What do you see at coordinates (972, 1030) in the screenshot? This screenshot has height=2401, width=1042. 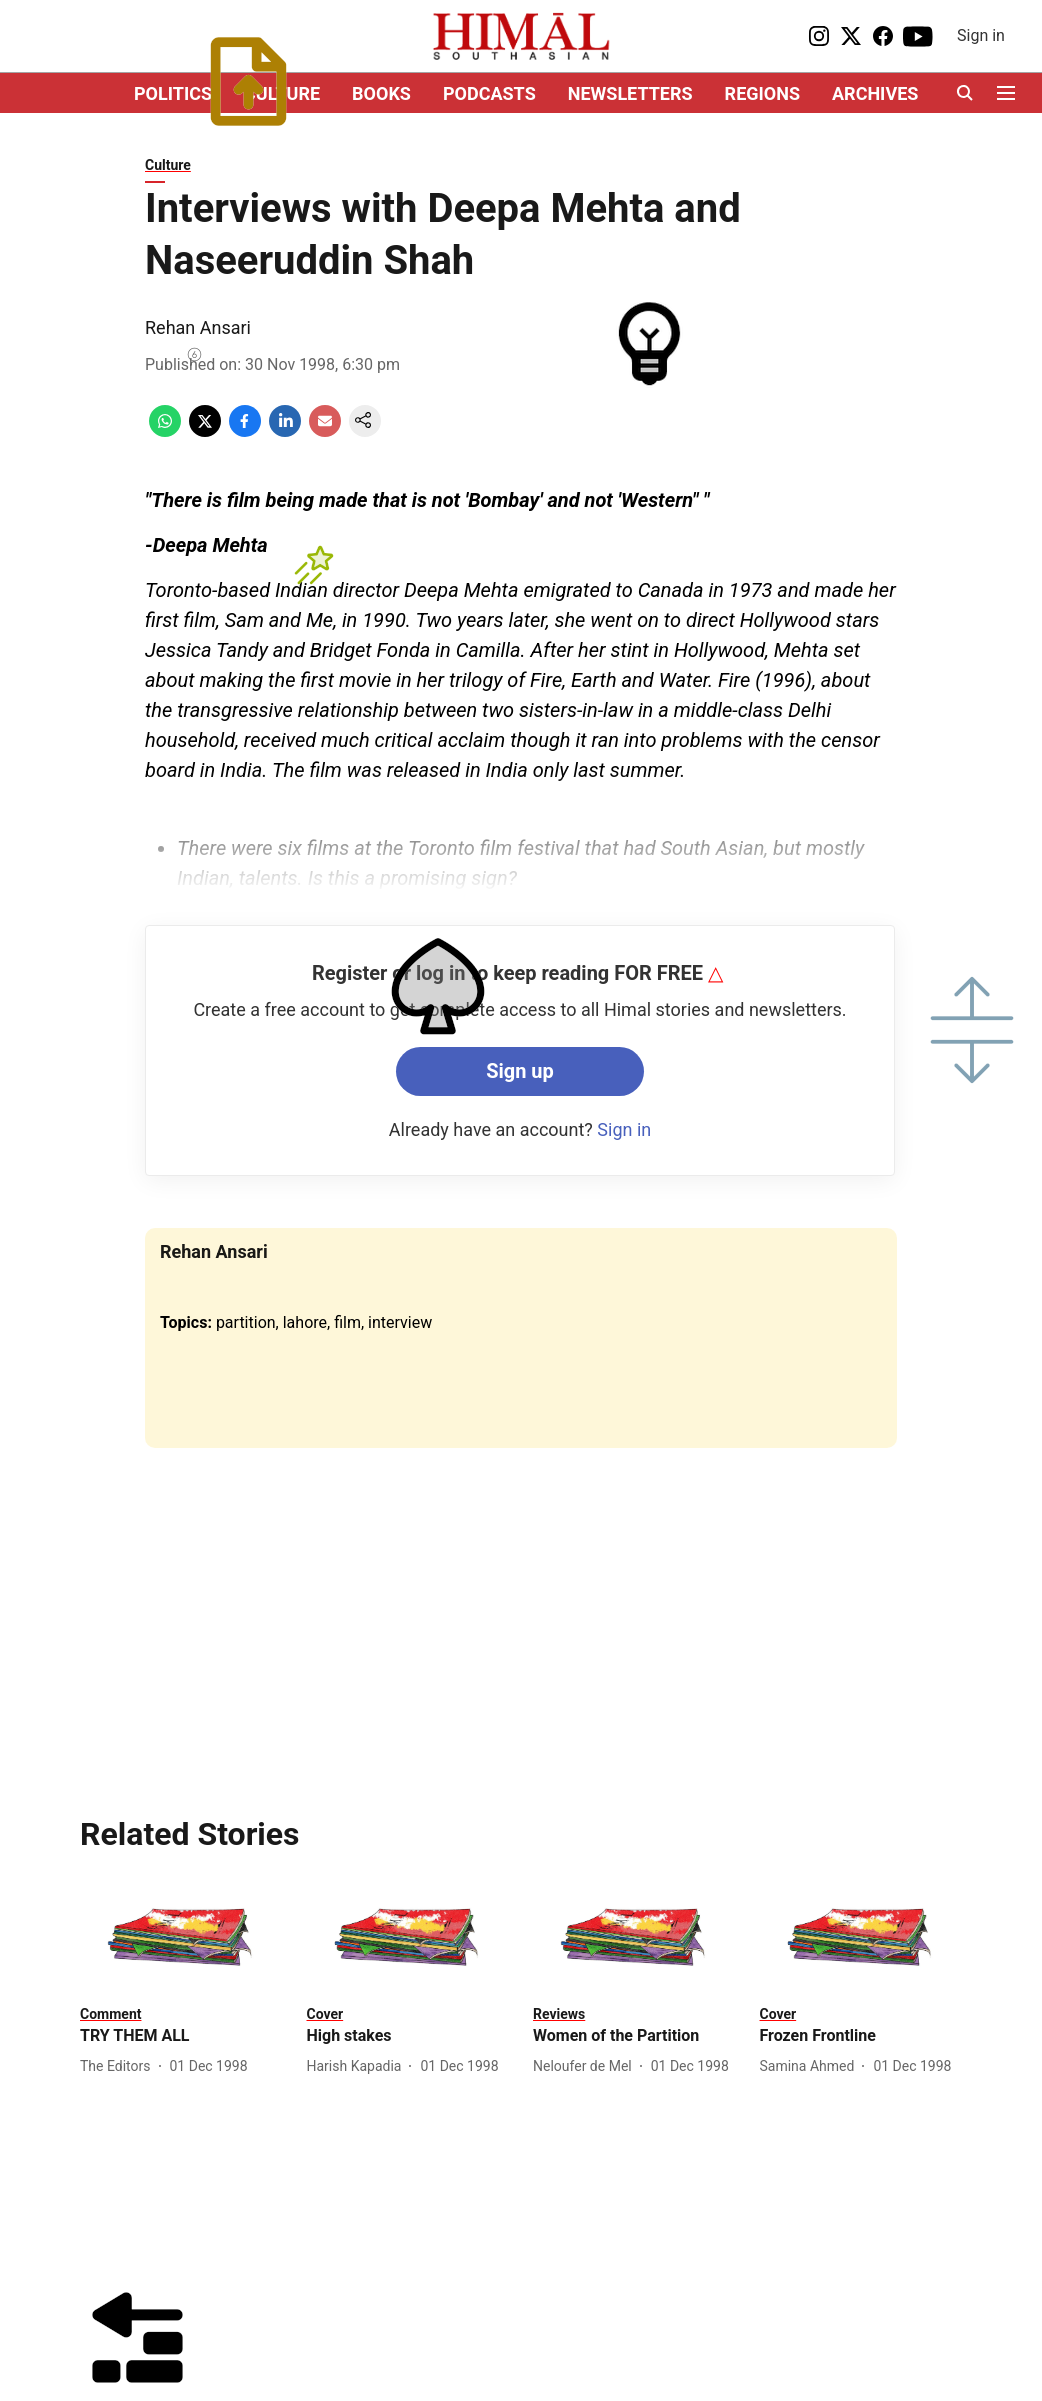 I see `split view vertically` at bounding box center [972, 1030].